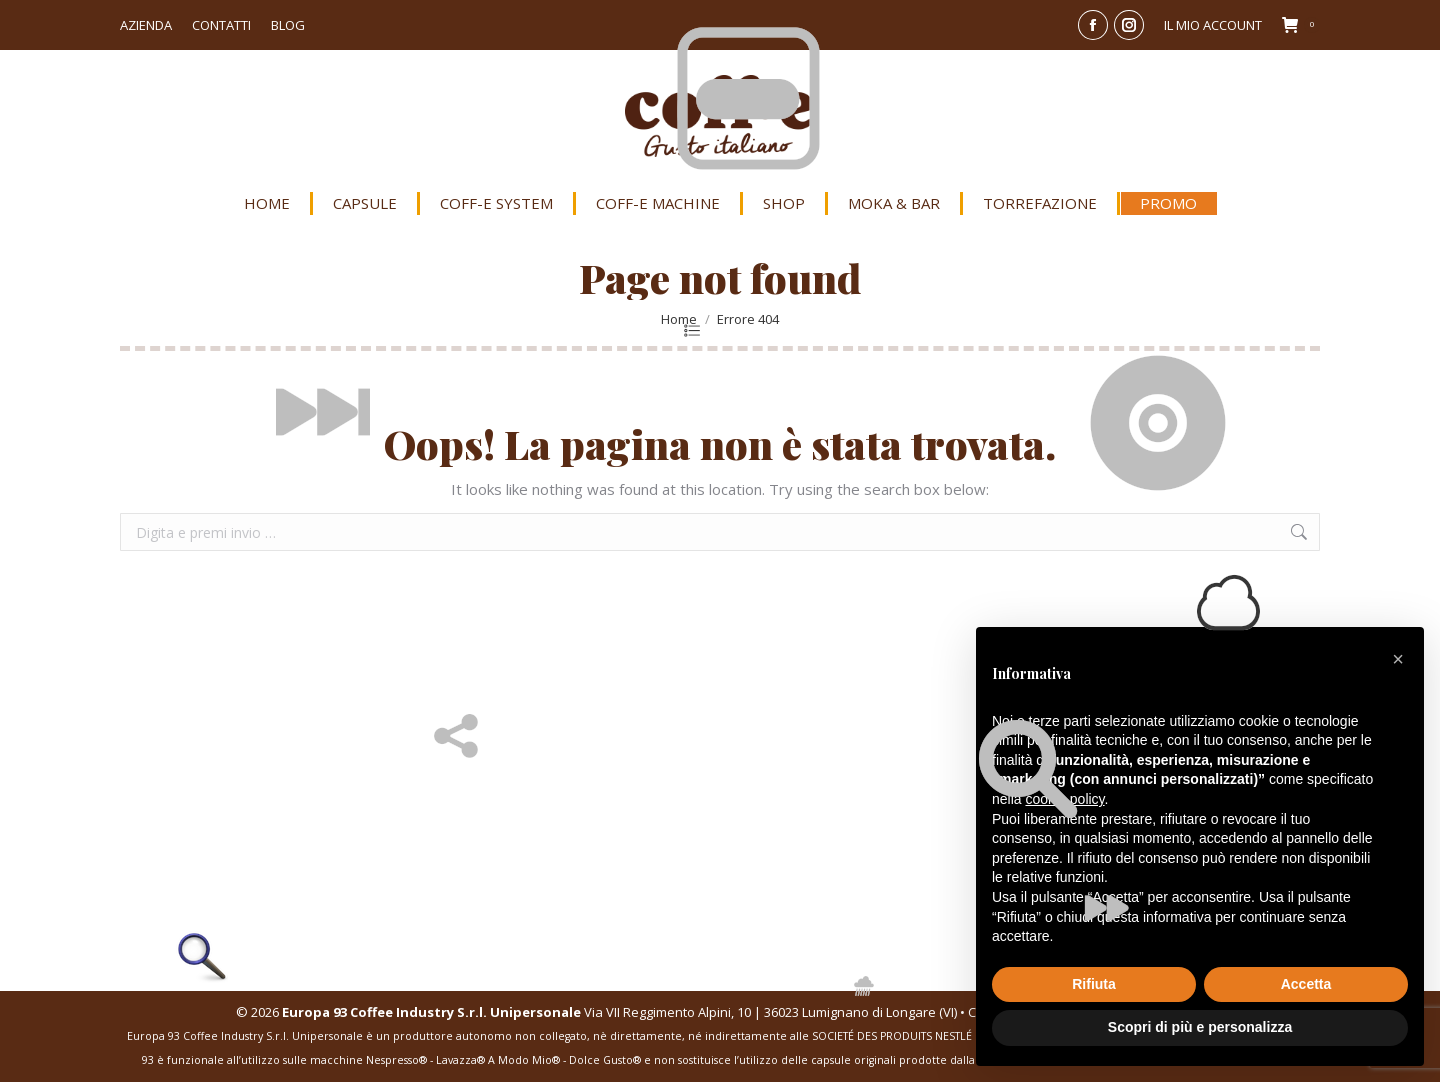 Image resolution: width=1440 pixels, height=1082 pixels. I want to click on search for items or content, so click(202, 957).